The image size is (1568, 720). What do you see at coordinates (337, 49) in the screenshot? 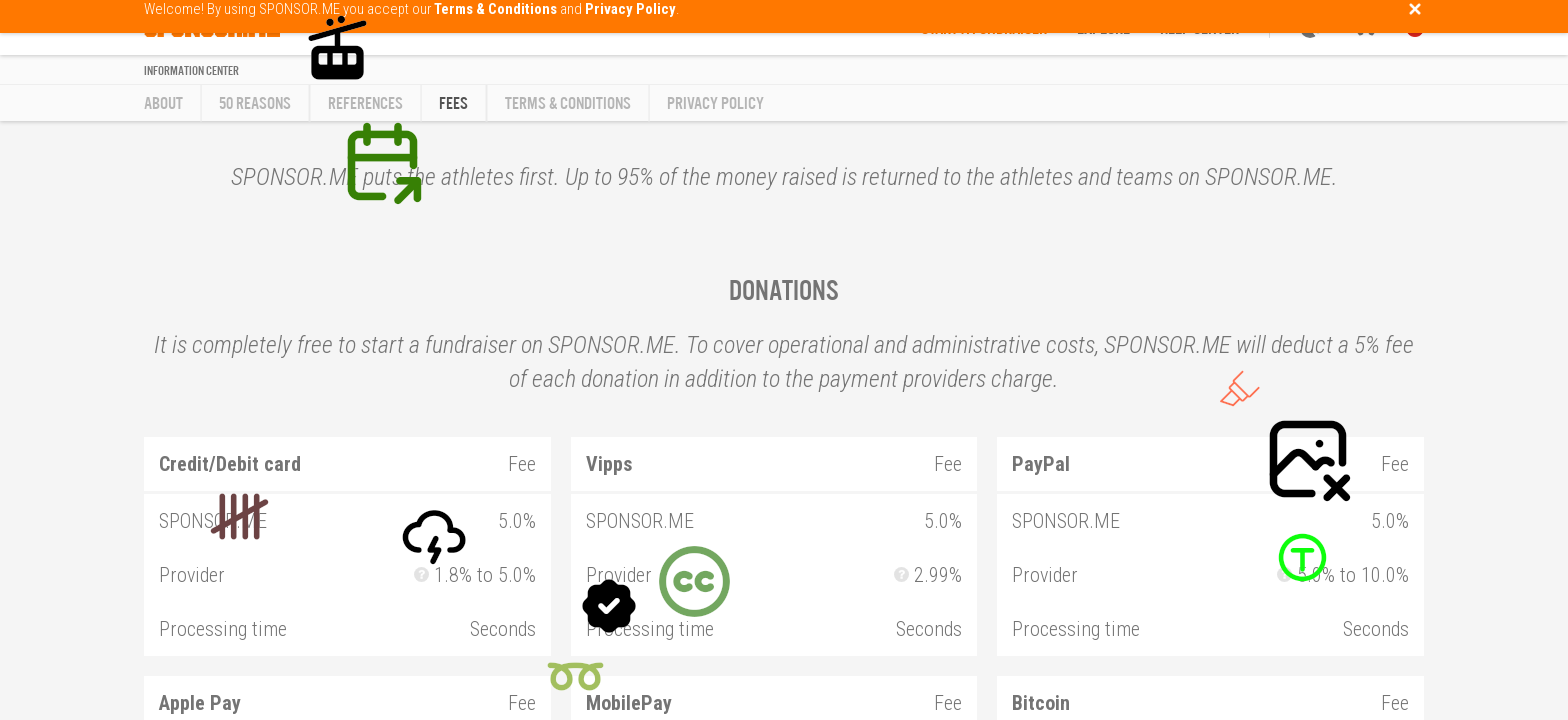
I see `view tram or cable car transit options` at bounding box center [337, 49].